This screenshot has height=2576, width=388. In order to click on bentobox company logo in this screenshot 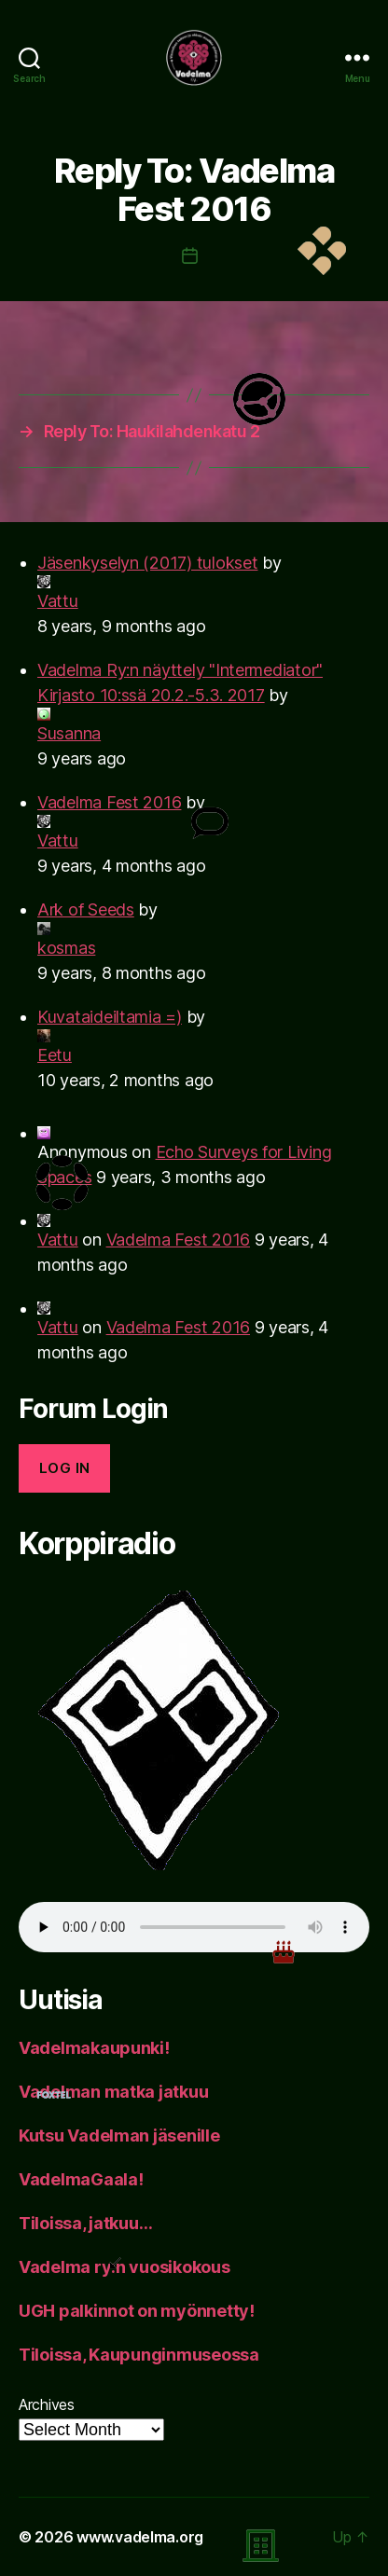, I will do `click(322, 251)`.